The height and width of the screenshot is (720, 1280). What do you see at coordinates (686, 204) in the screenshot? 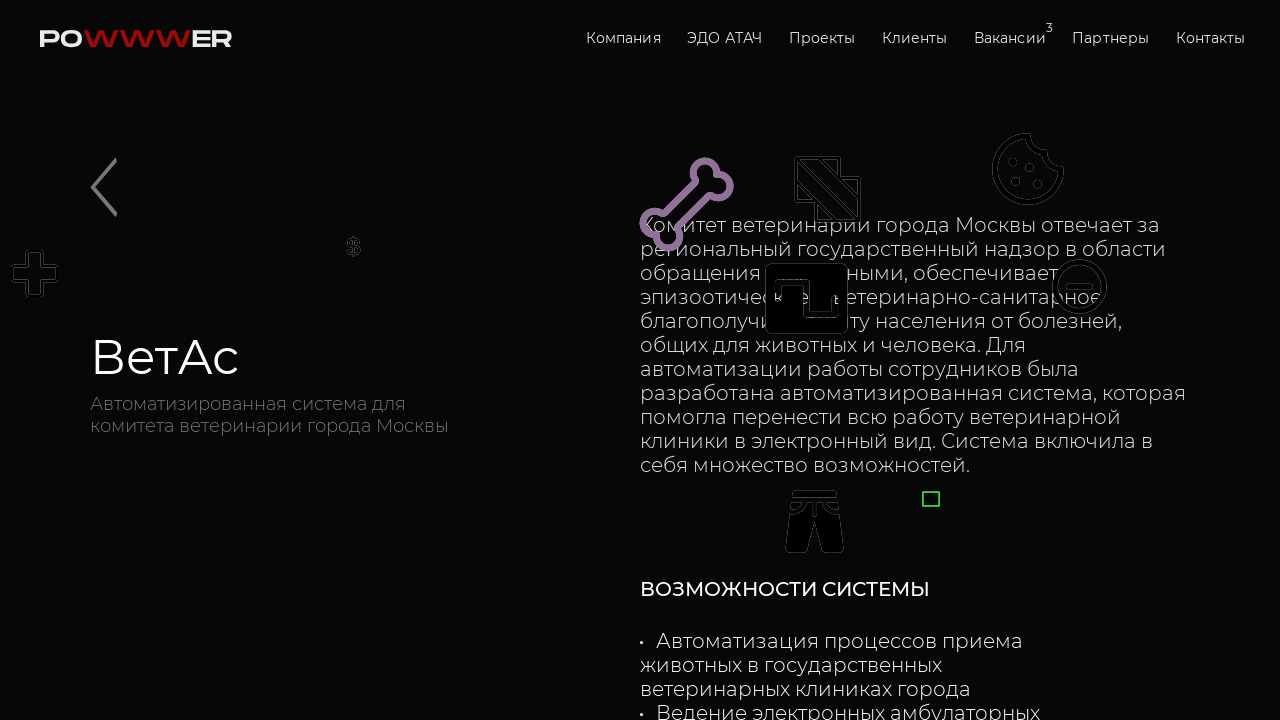
I see `access pet-related features or settings` at bounding box center [686, 204].